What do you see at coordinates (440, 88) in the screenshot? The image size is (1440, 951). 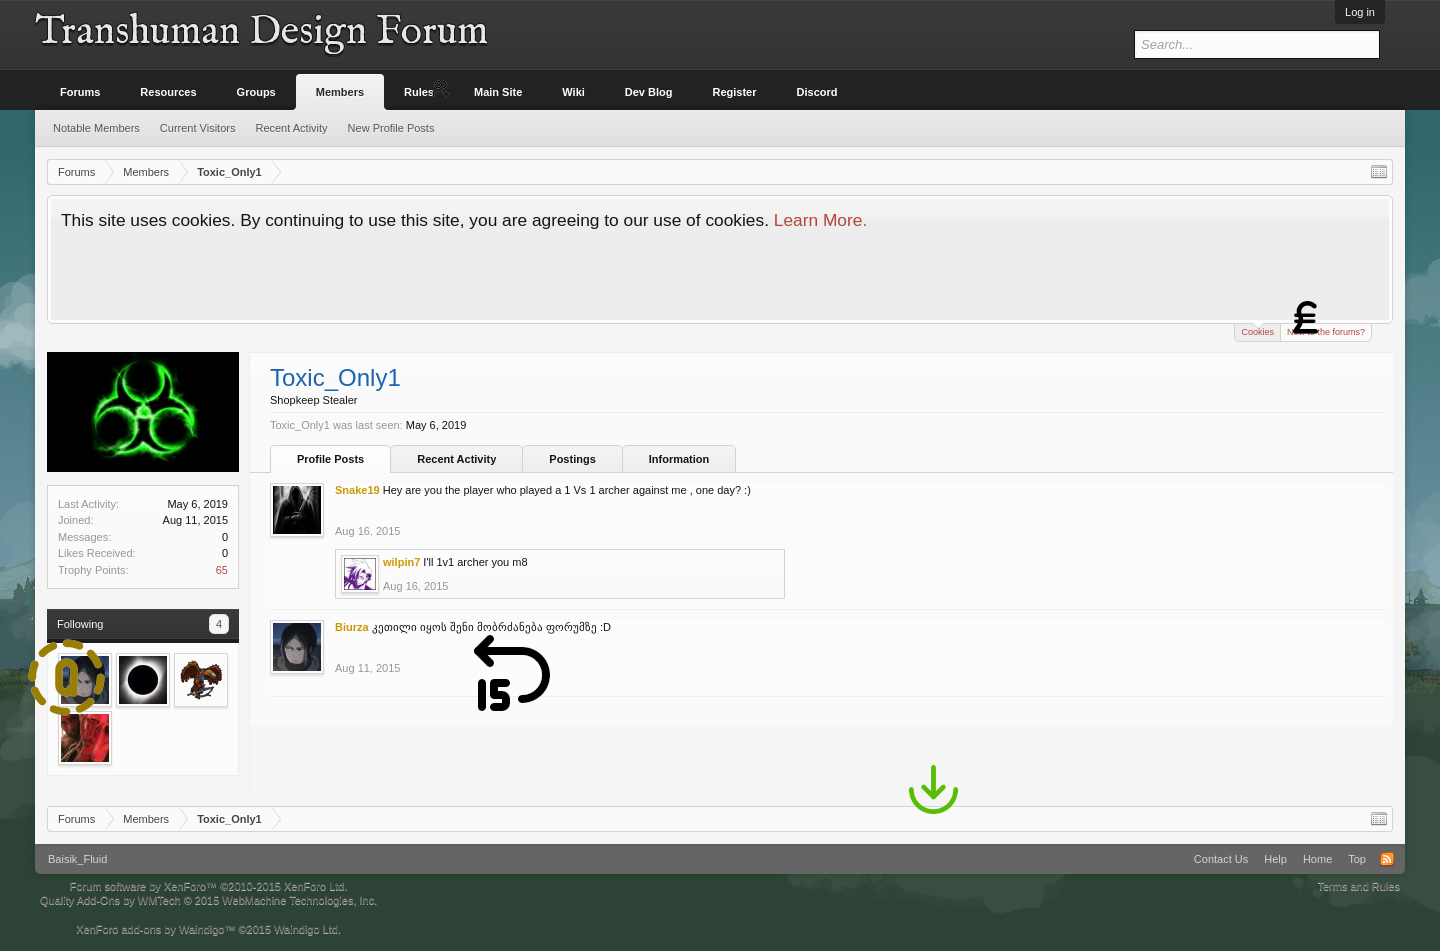 I see `add a new team member` at bounding box center [440, 88].